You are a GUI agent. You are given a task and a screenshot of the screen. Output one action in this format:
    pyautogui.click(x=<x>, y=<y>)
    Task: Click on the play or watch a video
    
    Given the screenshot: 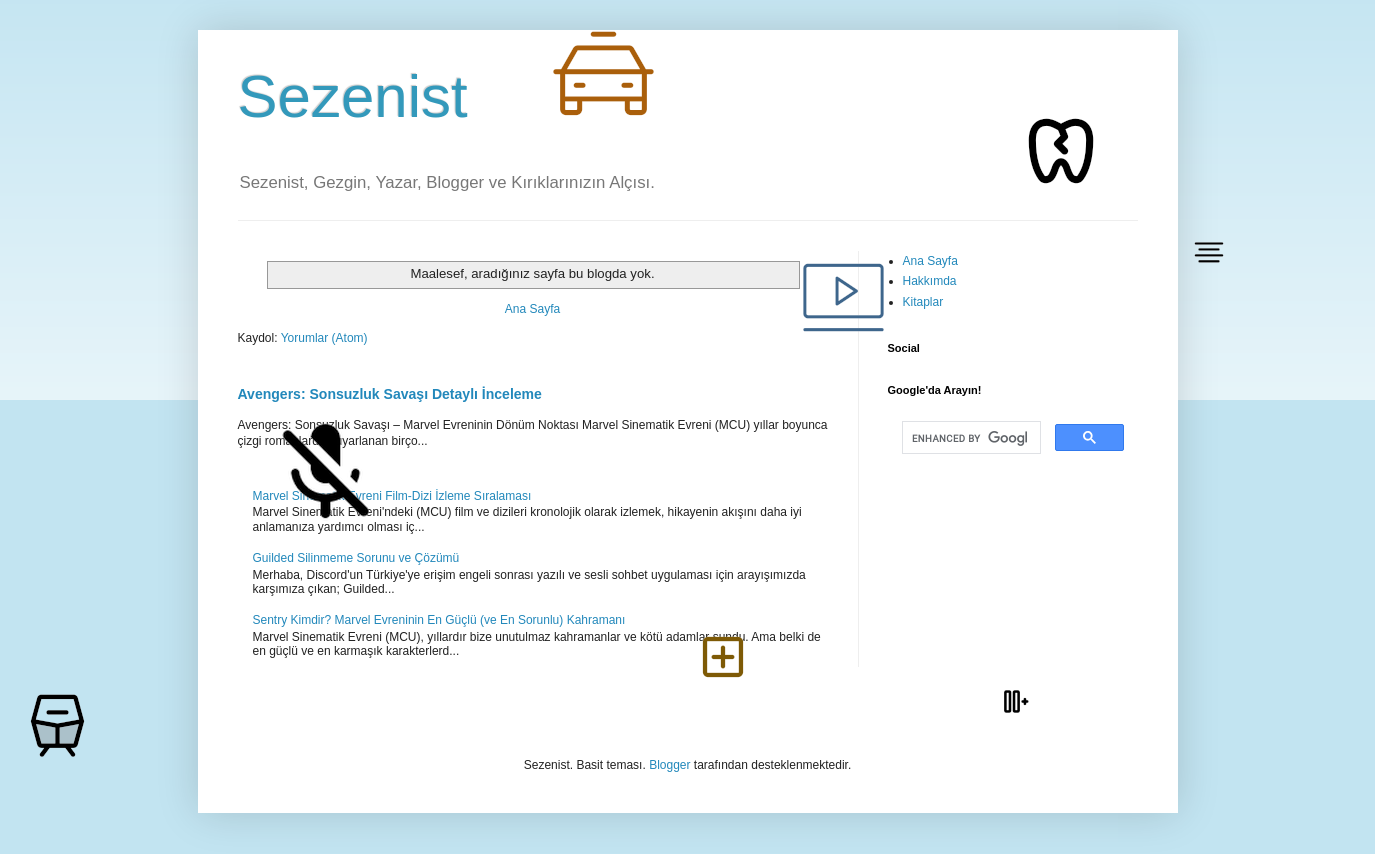 What is the action you would take?
    pyautogui.click(x=843, y=297)
    